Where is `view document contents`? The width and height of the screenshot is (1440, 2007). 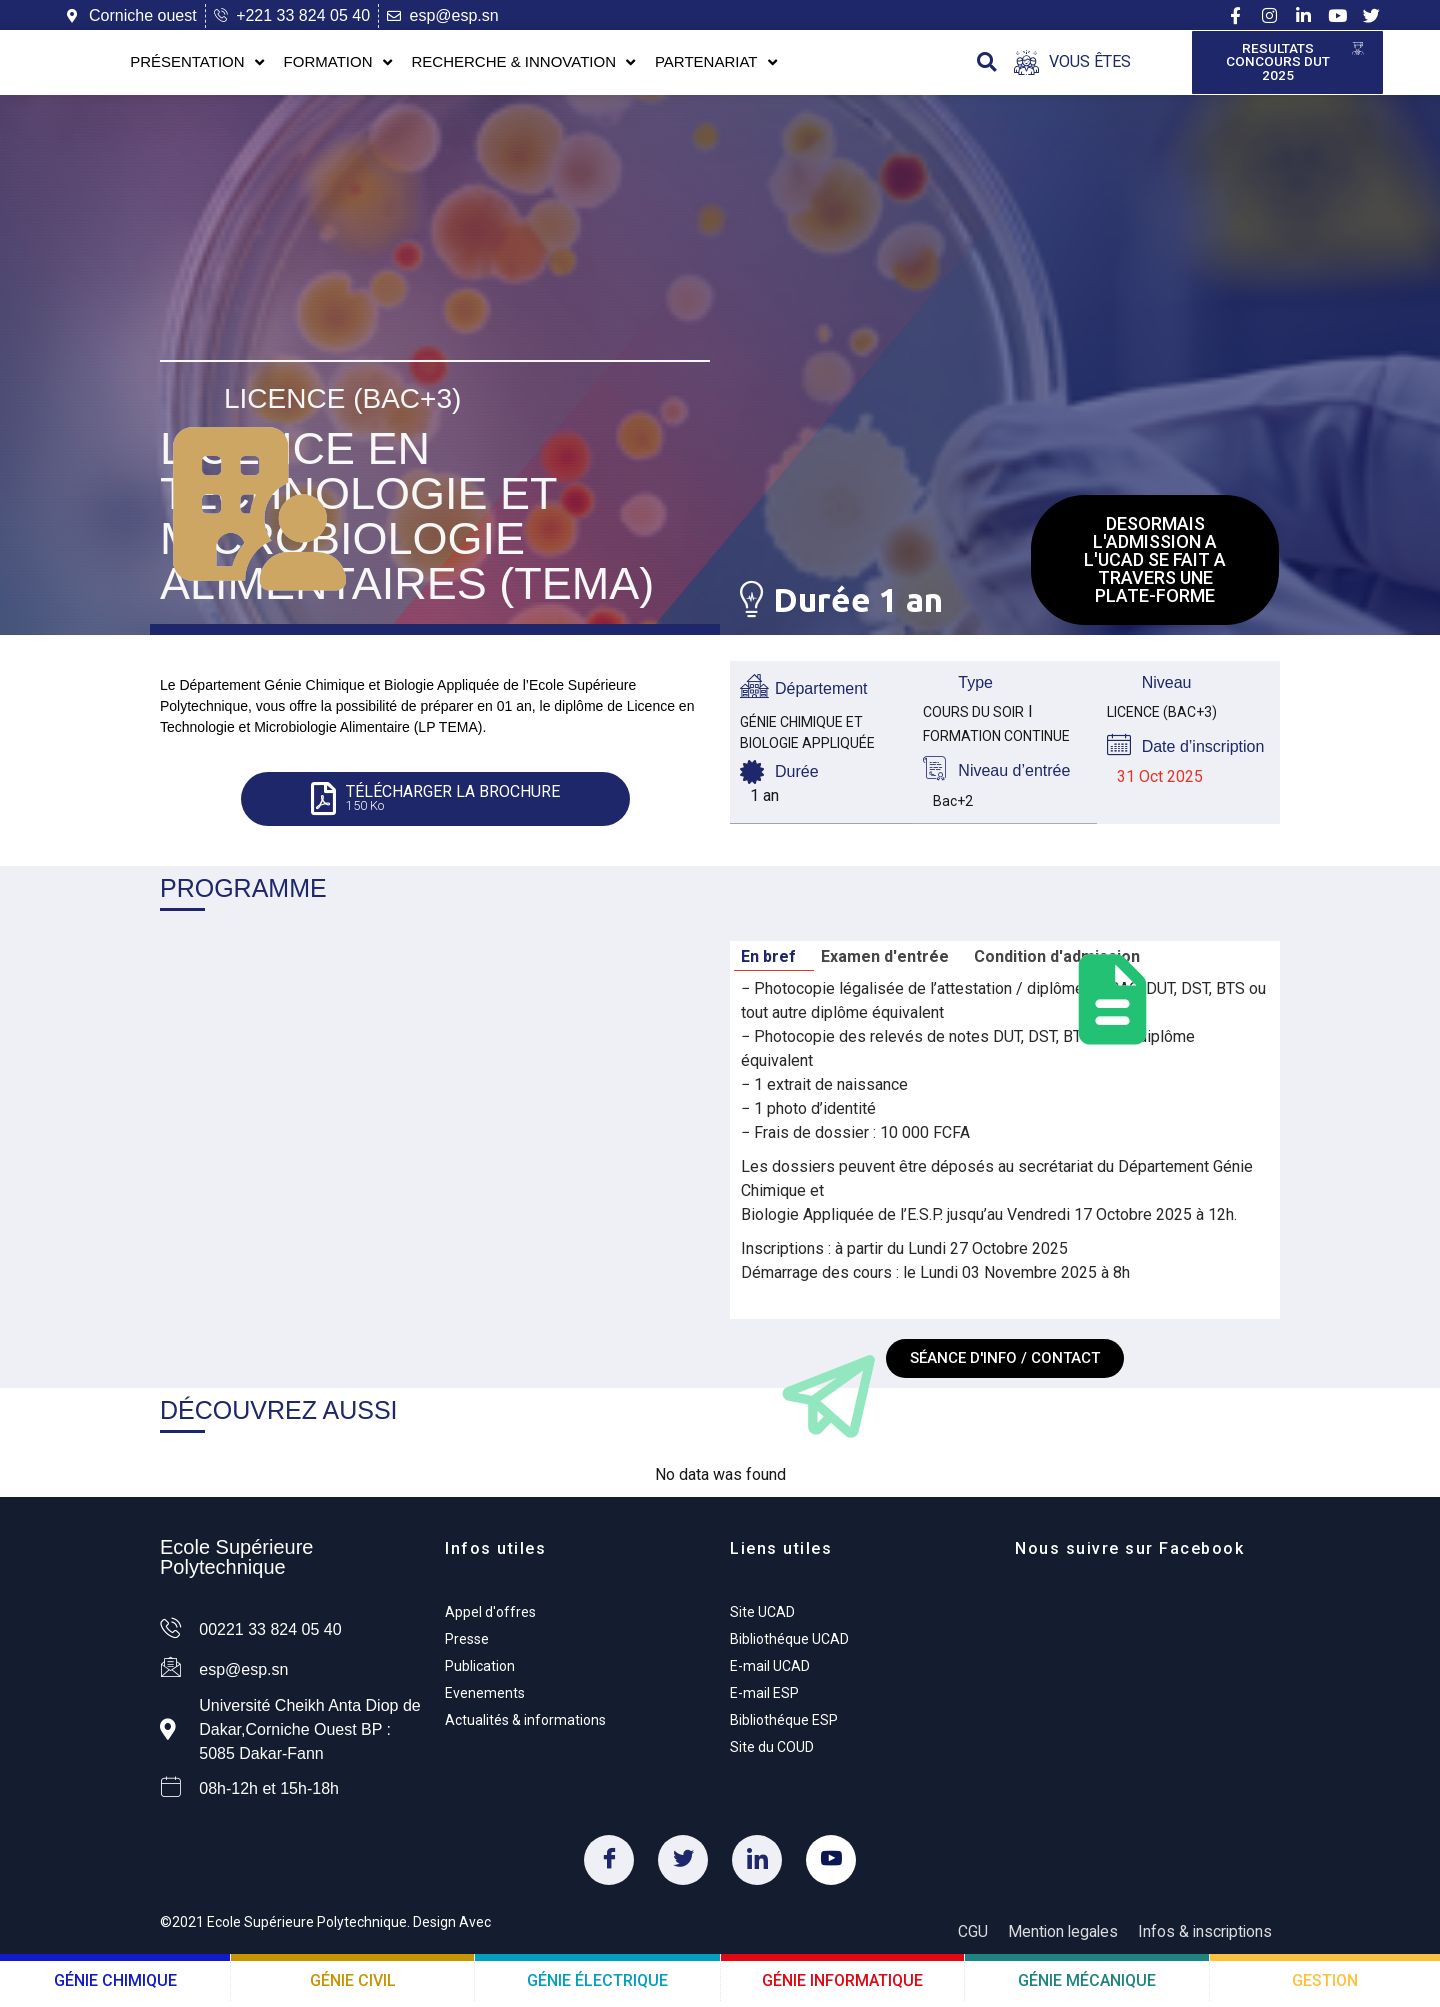
view document contents is located at coordinates (1112, 999).